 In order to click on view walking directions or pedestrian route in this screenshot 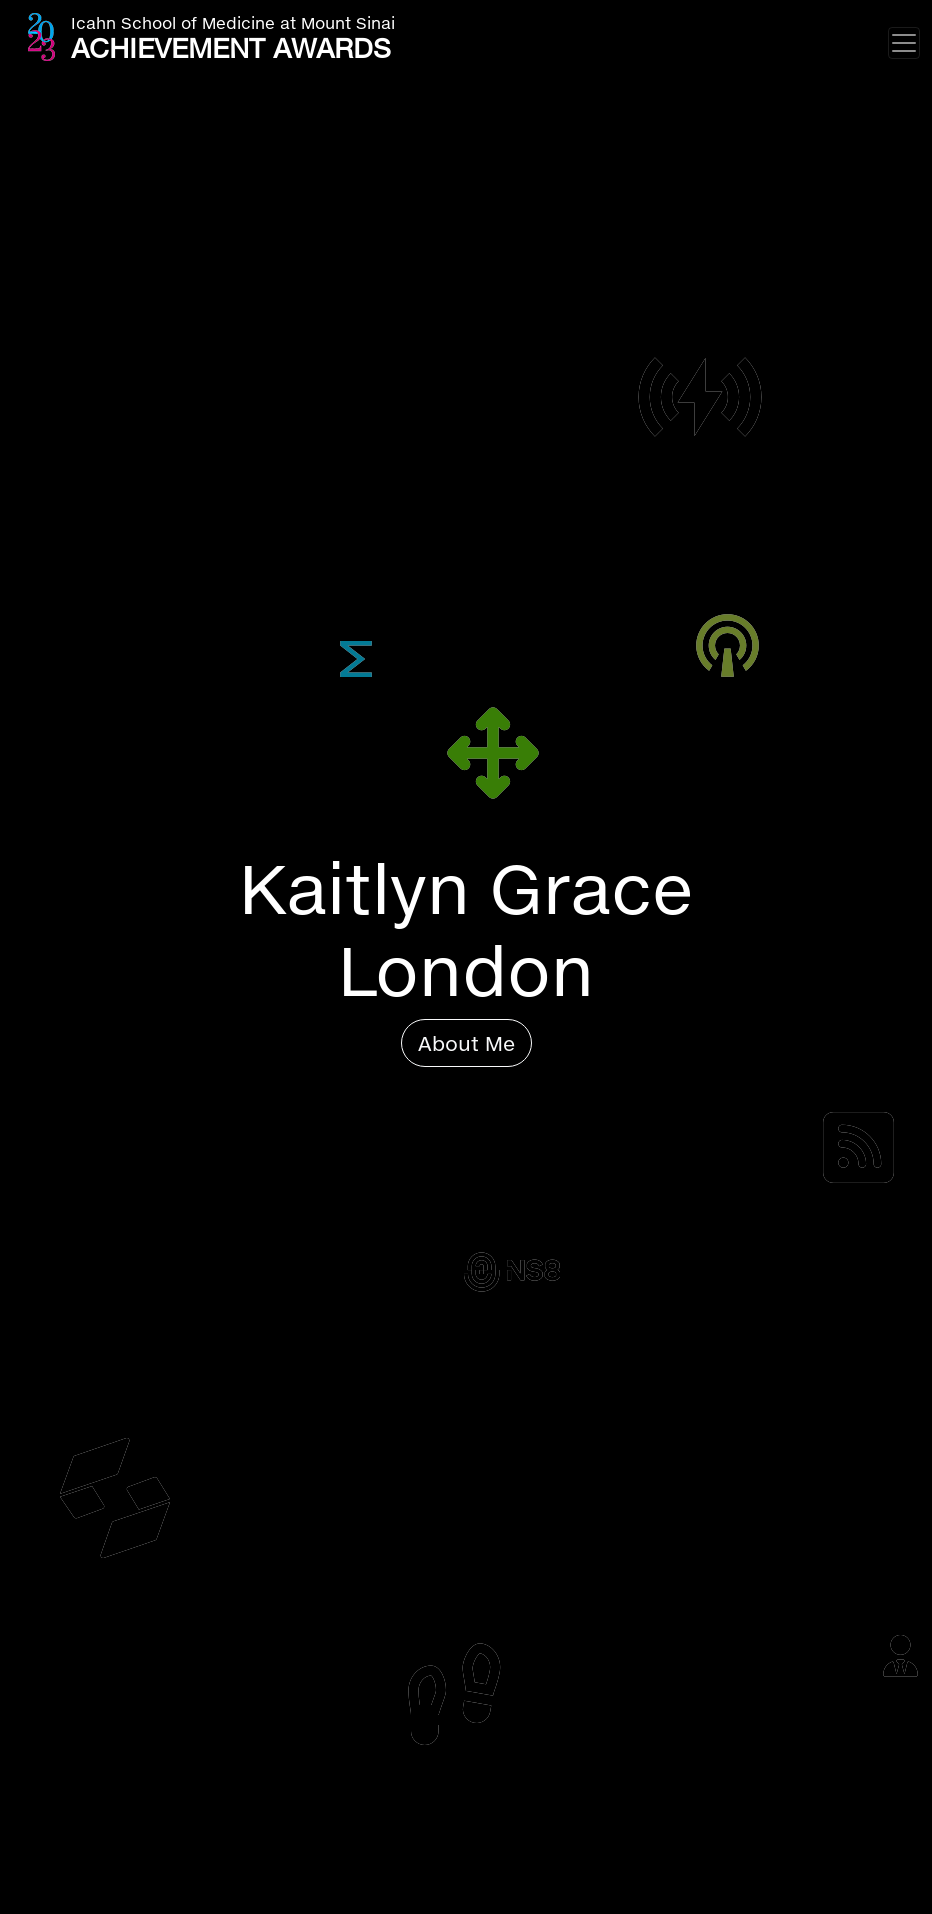, I will do `click(451, 1695)`.